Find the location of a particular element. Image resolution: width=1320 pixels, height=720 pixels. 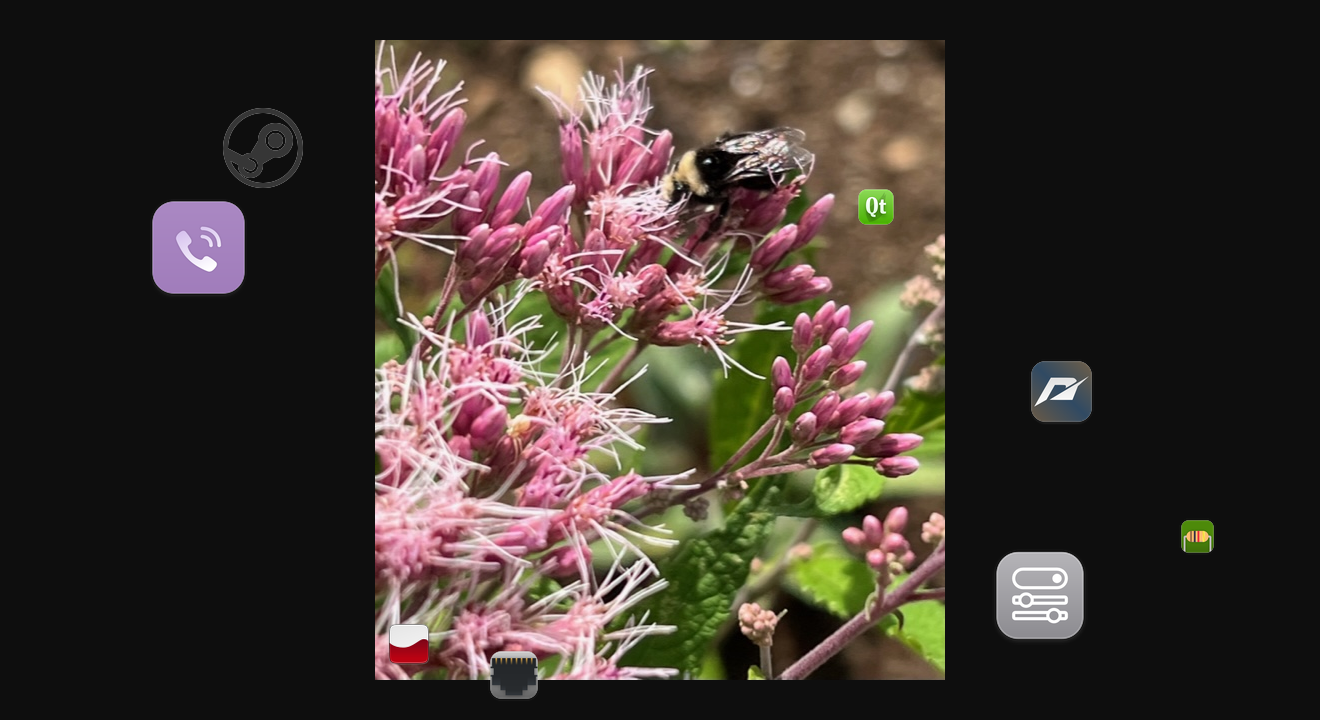

open ColorCode app is located at coordinates (1197, 536).